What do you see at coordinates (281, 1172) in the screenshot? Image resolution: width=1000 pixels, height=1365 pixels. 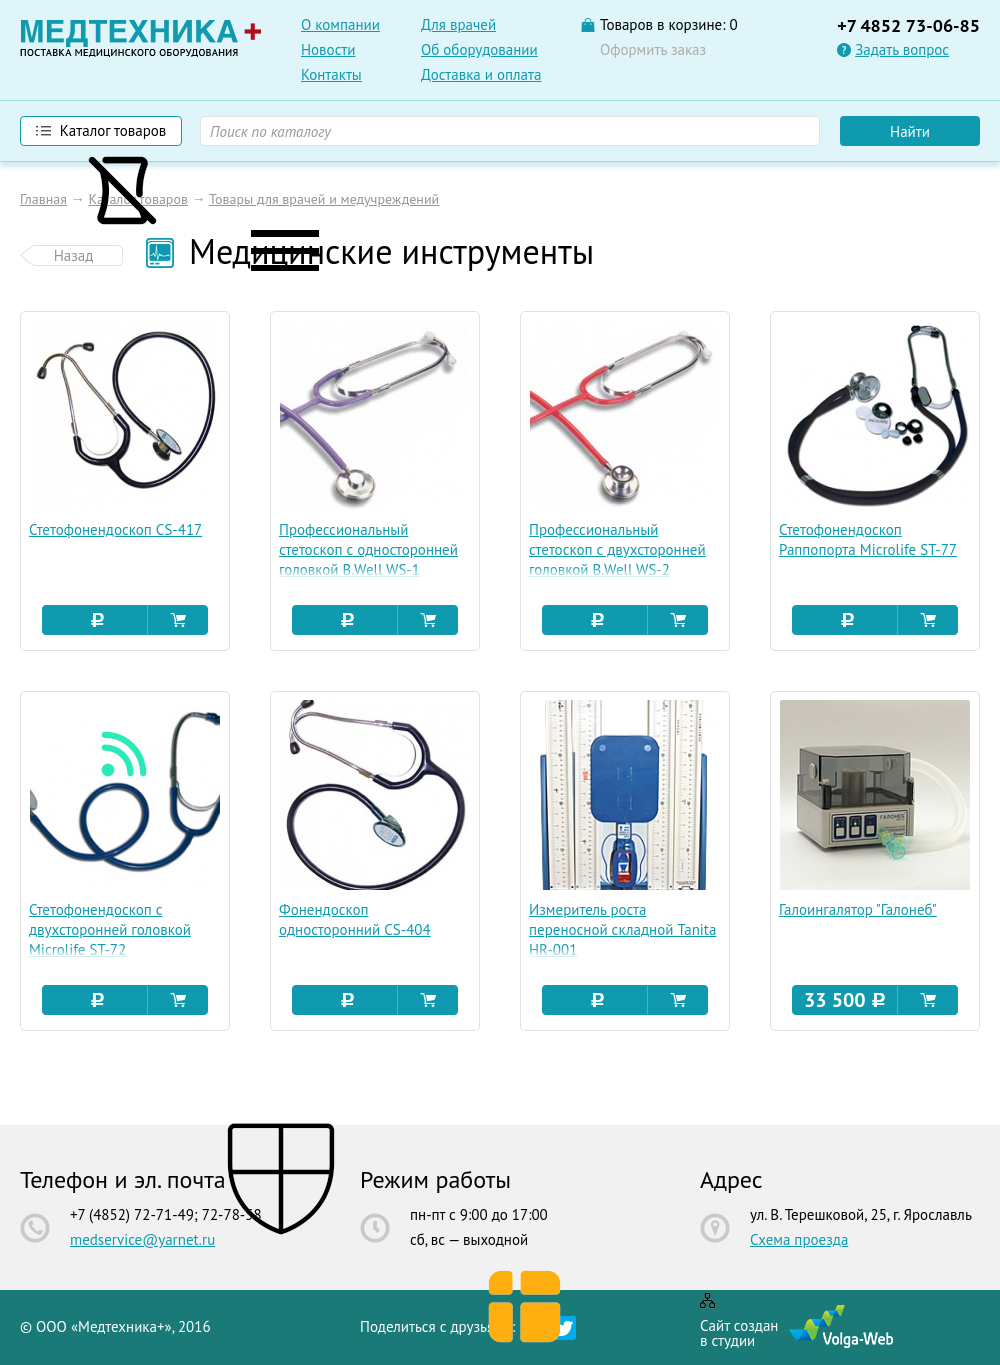 I see `view security or protection settings` at bounding box center [281, 1172].